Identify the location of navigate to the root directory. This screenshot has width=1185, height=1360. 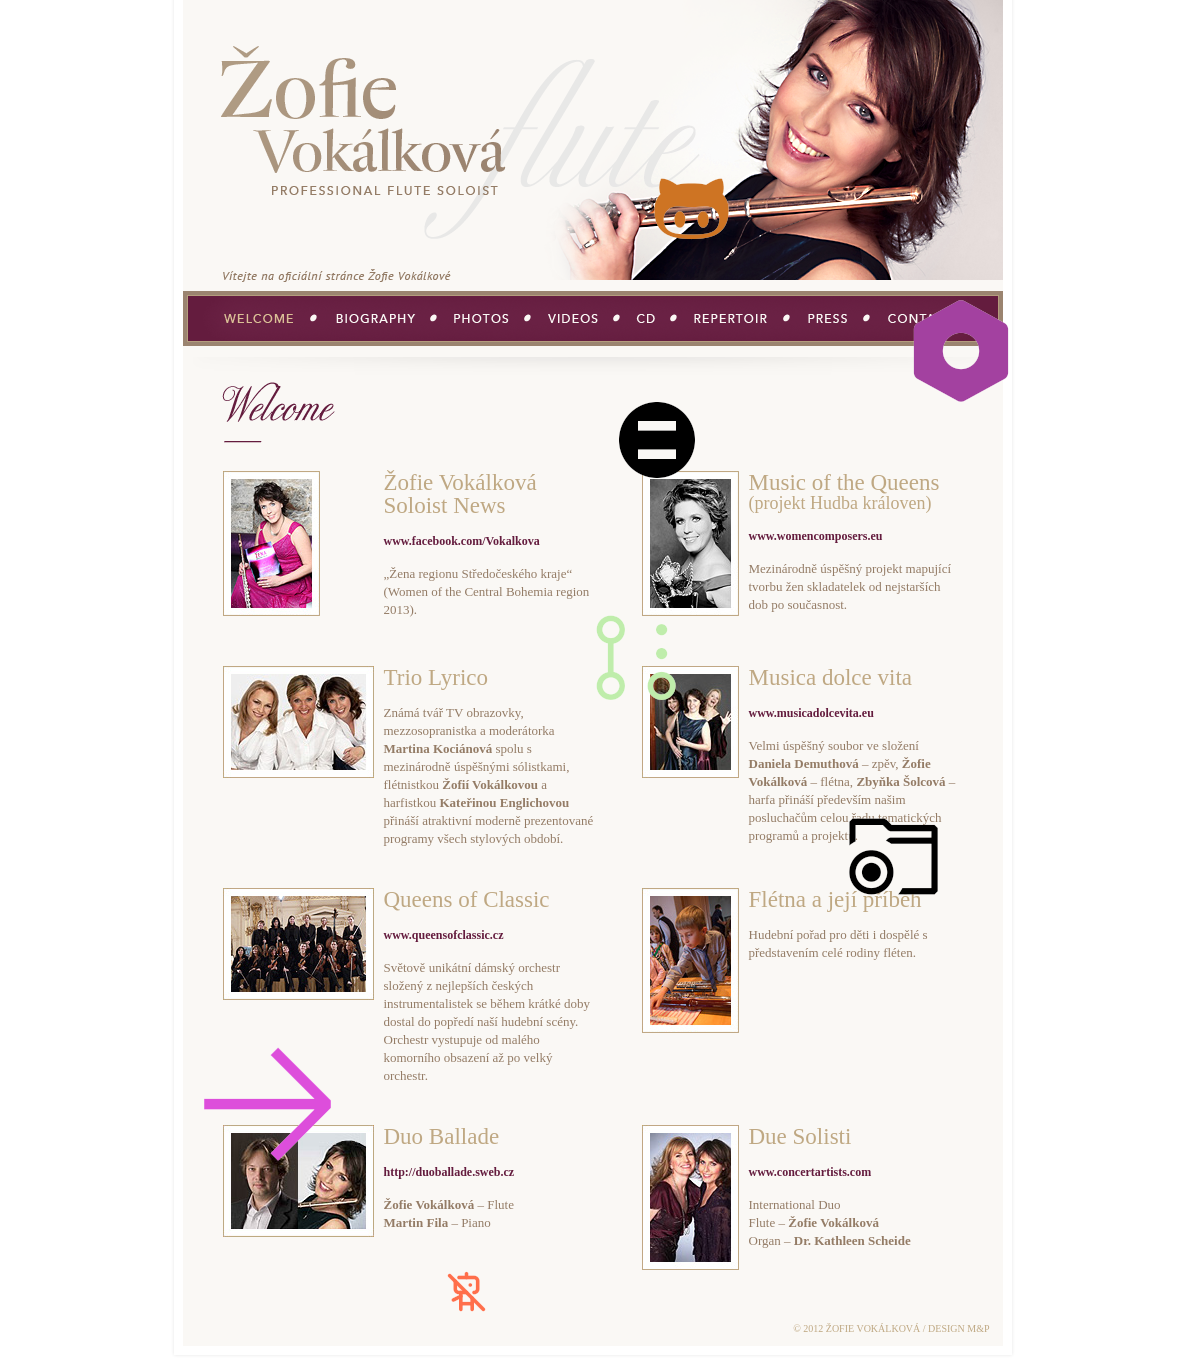
(893, 856).